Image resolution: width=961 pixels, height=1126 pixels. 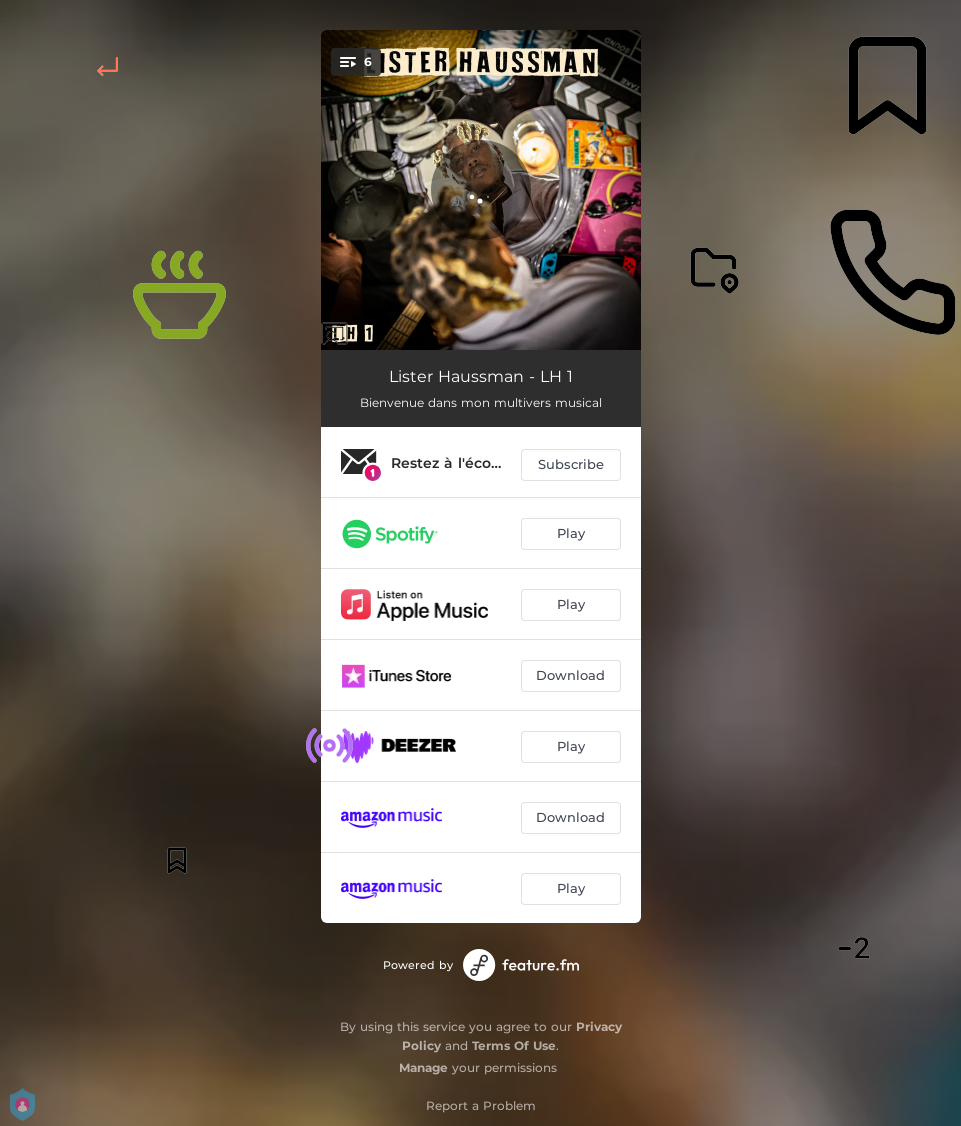 I want to click on browse soup or hot food options, so click(x=179, y=292).